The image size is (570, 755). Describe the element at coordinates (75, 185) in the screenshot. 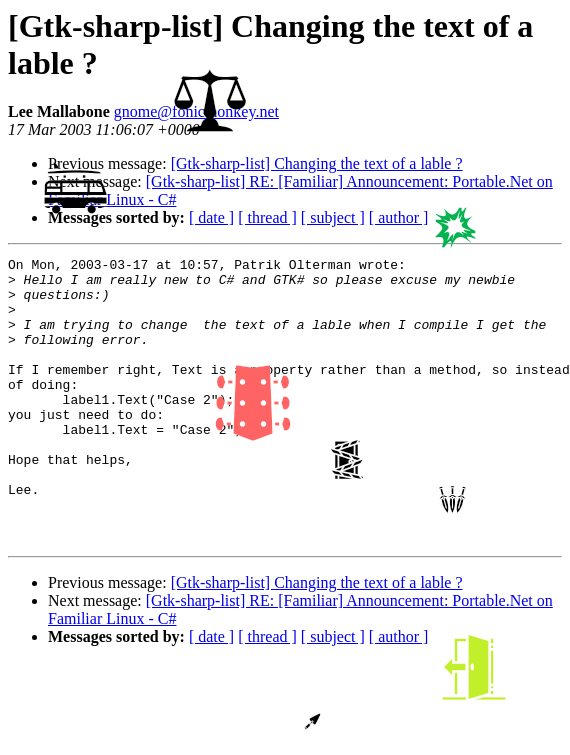

I see `browse surf or beach-related activities` at that location.